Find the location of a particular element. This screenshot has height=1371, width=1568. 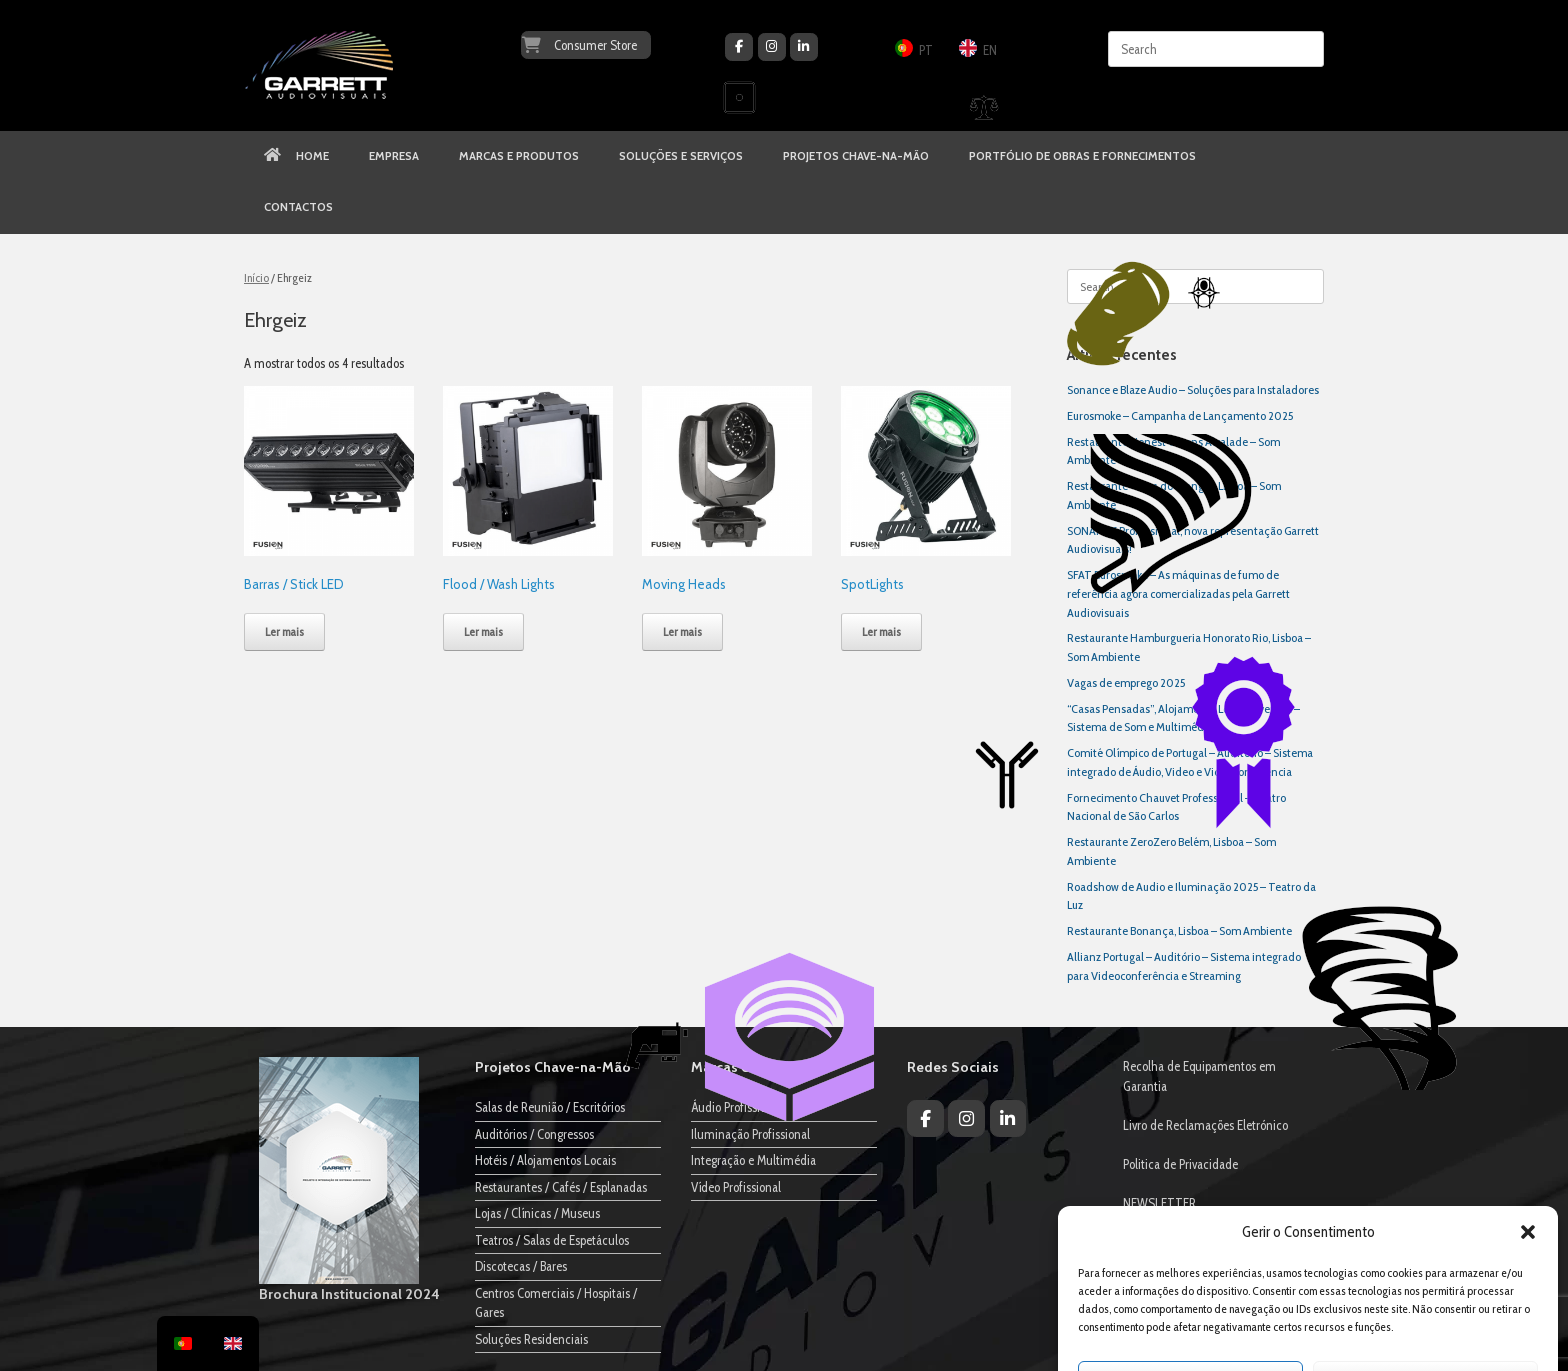

select bolter weapon in game inventory is located at coordinates (656, 1046).